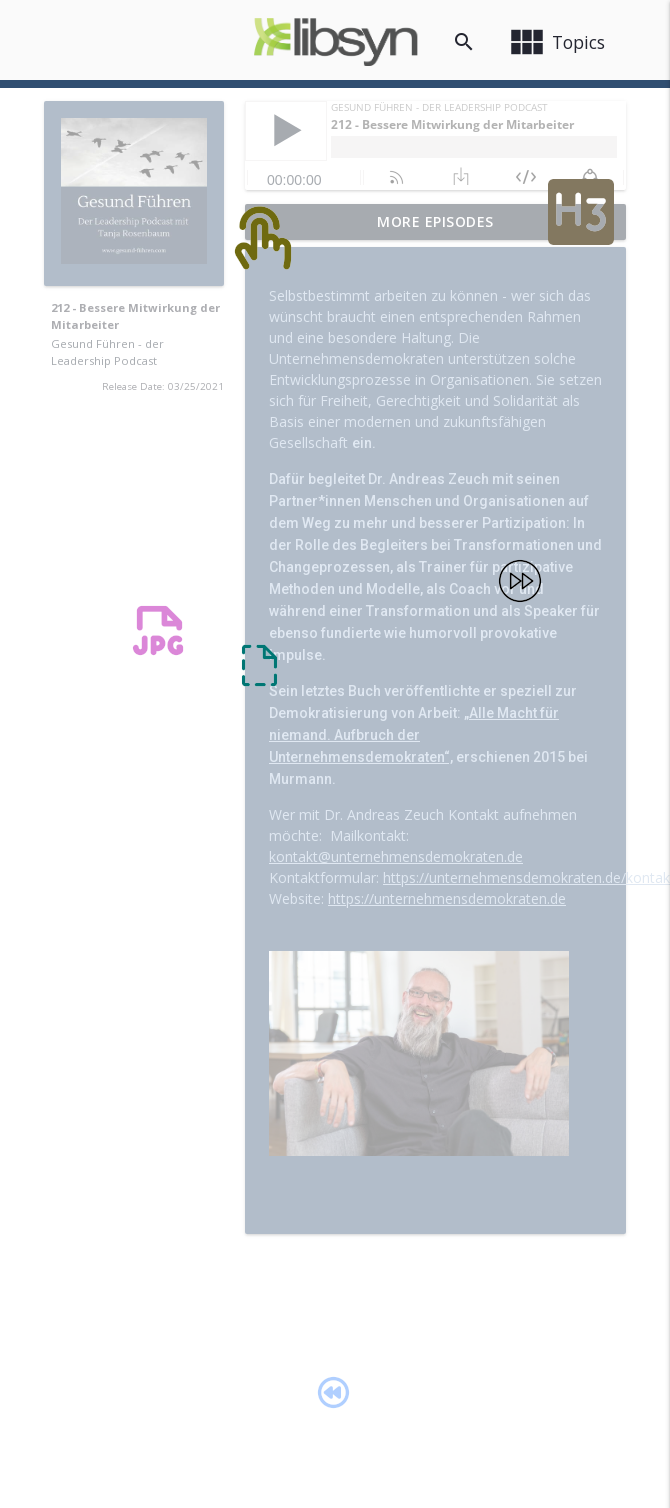  What do you see at coordinates (159, 632) in the screenshot?
I see `view or open a JPG image file` at bounding box center [159, 632].